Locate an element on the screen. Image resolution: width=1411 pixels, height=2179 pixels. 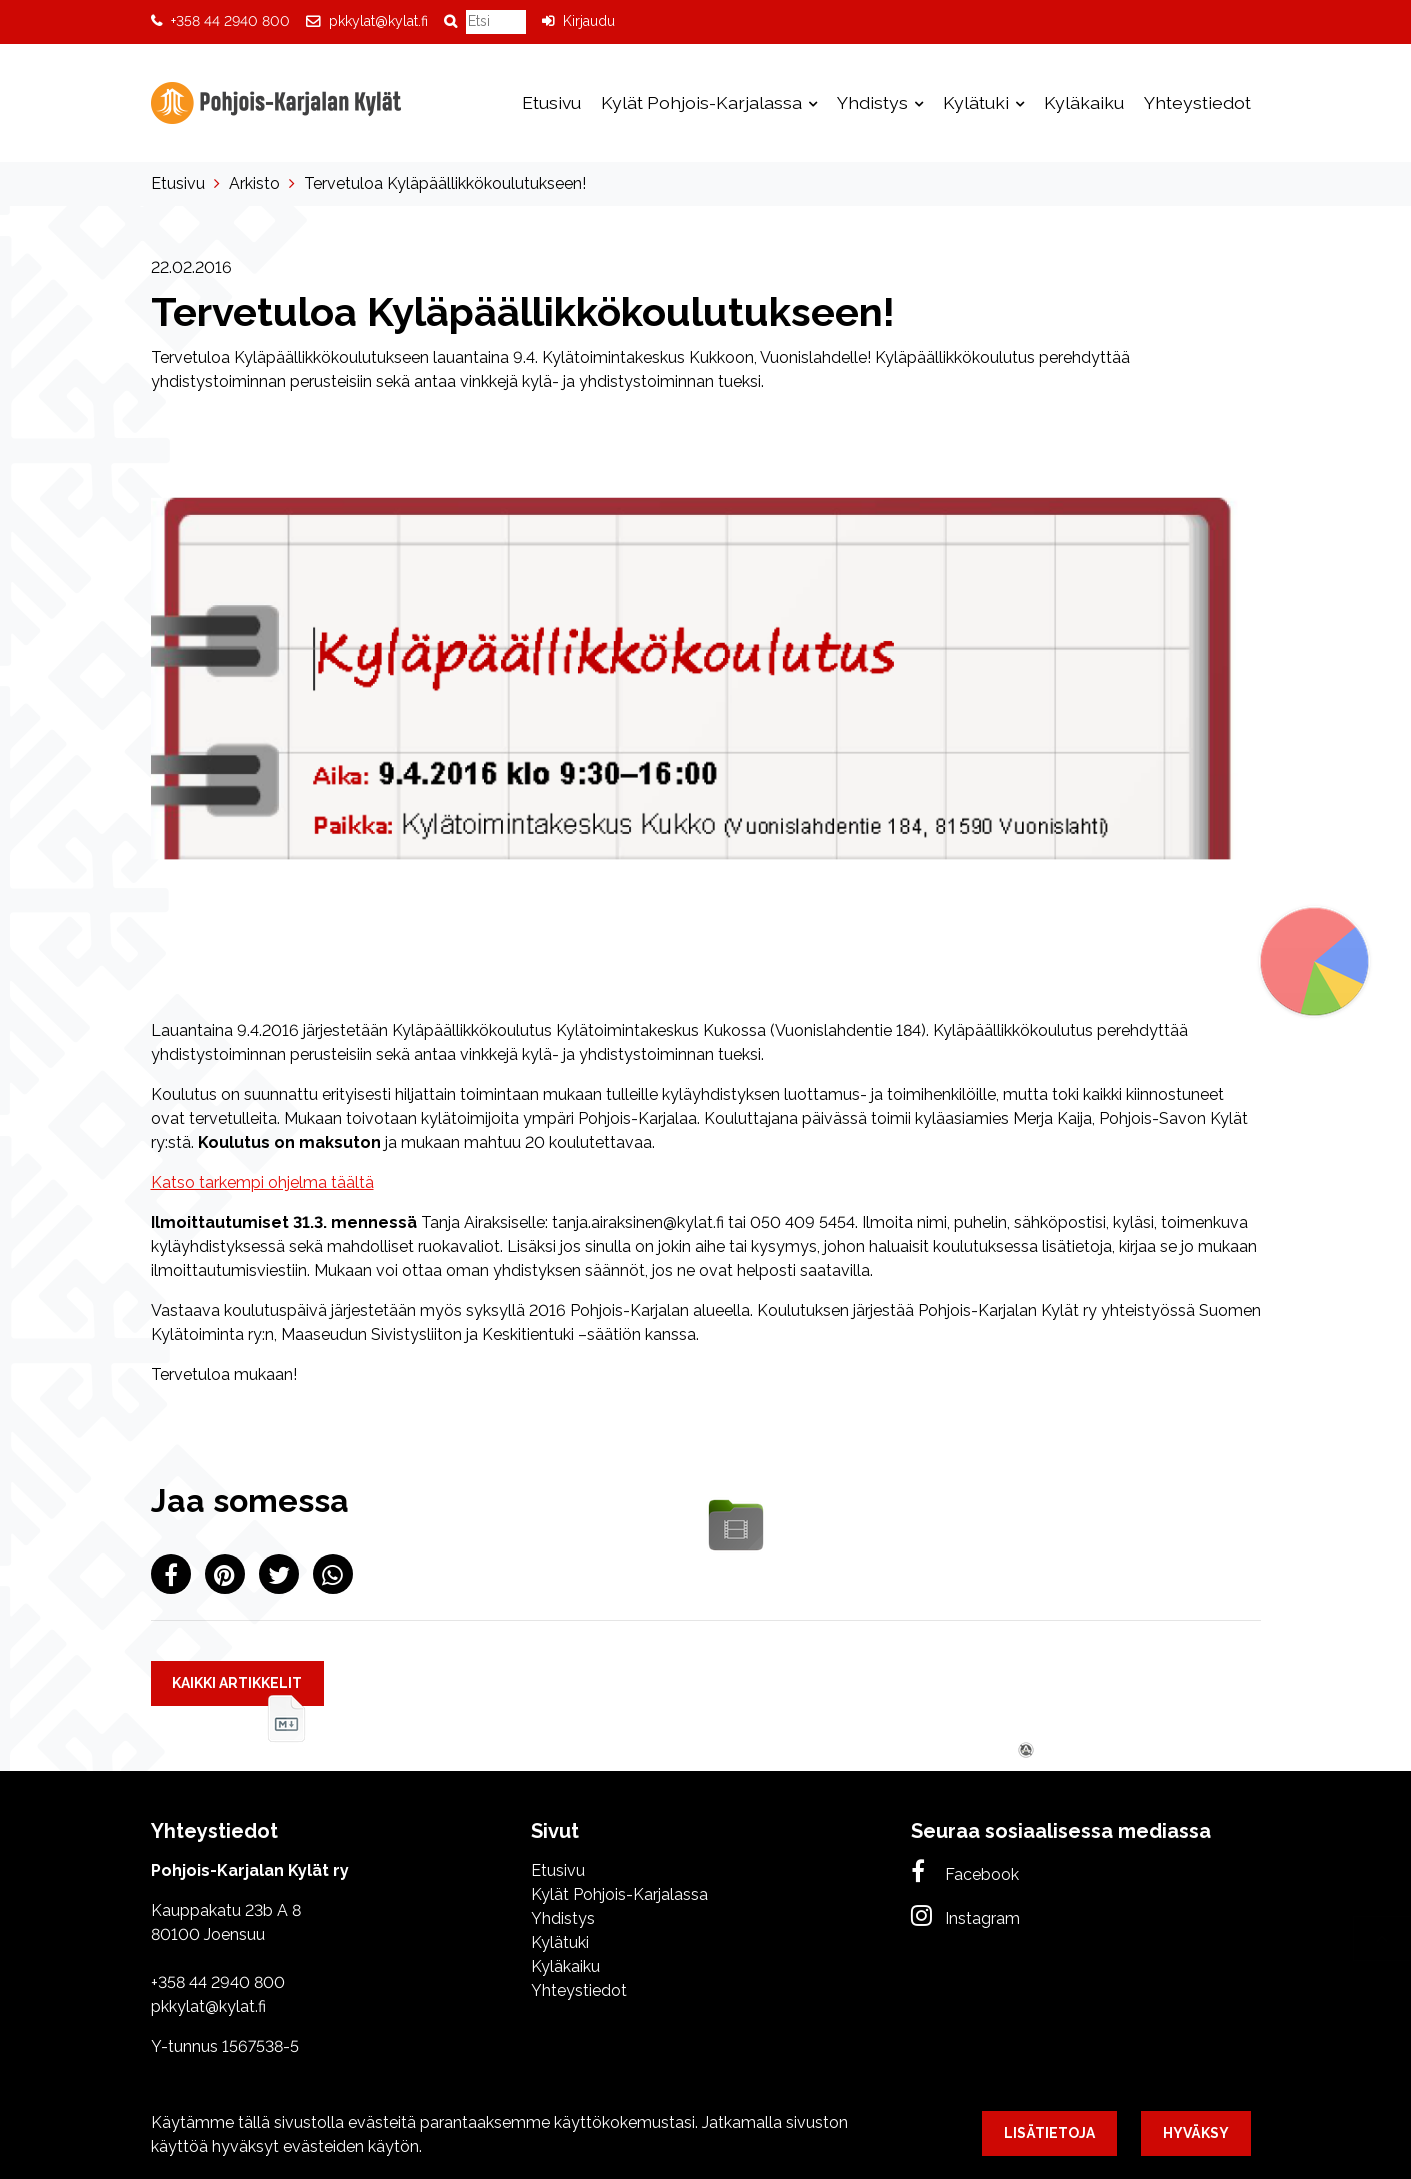
a markdown text file is located at coordinates (286, 1718).